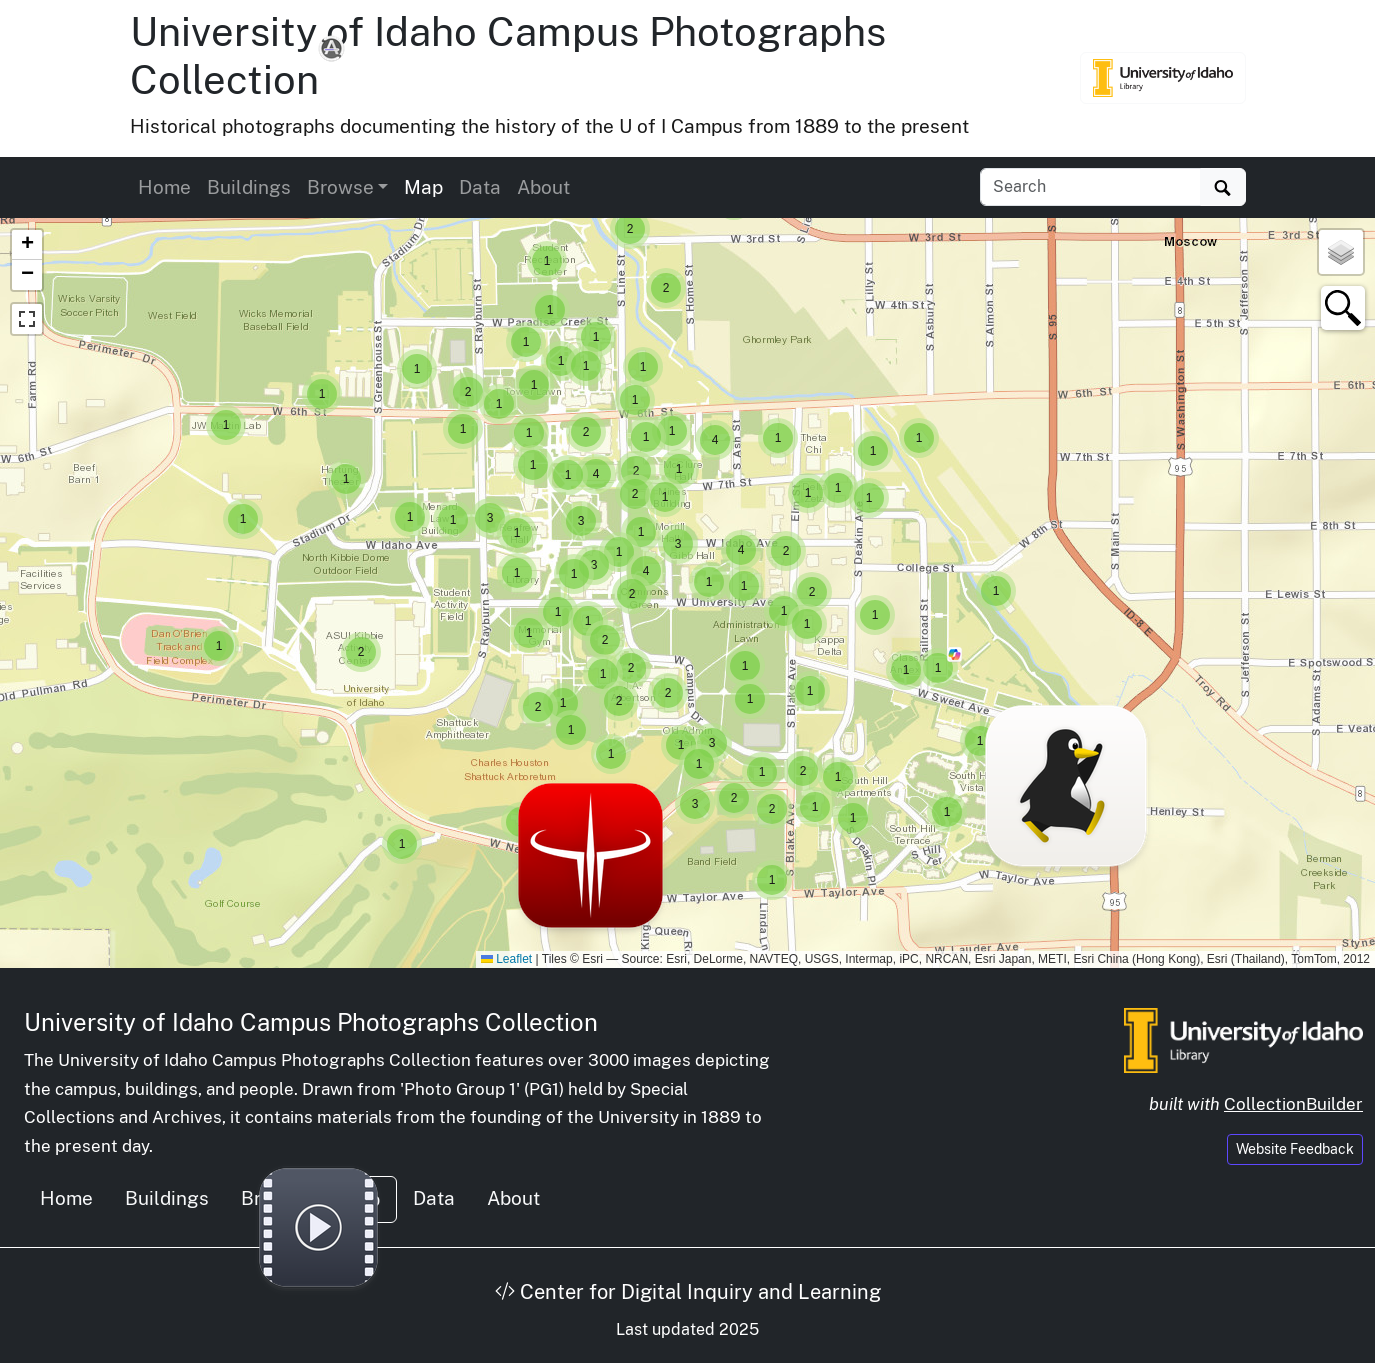  What do you see at coordinates (318, 1227) in the screenshot?
I see `open kdenlive video editor` at bounding box center [318, 1227].